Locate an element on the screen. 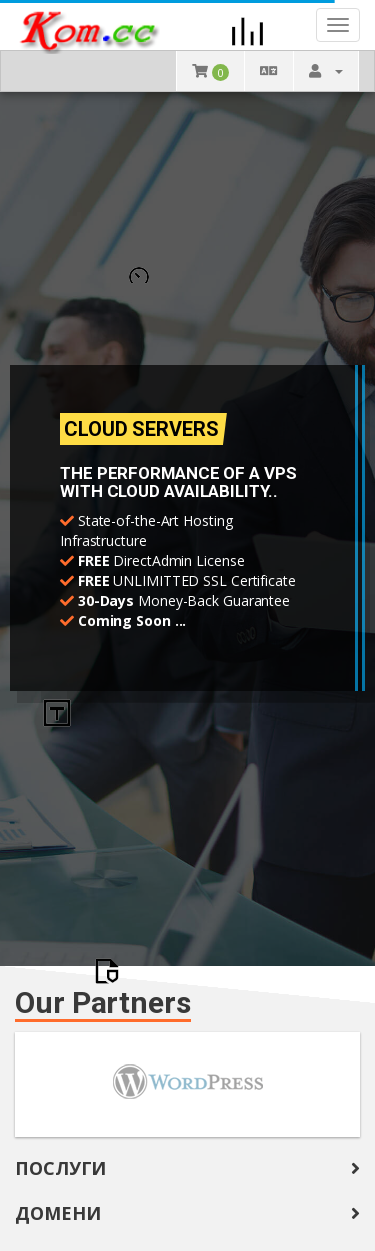  view protected or secured document is located at coordinates (107, 971).